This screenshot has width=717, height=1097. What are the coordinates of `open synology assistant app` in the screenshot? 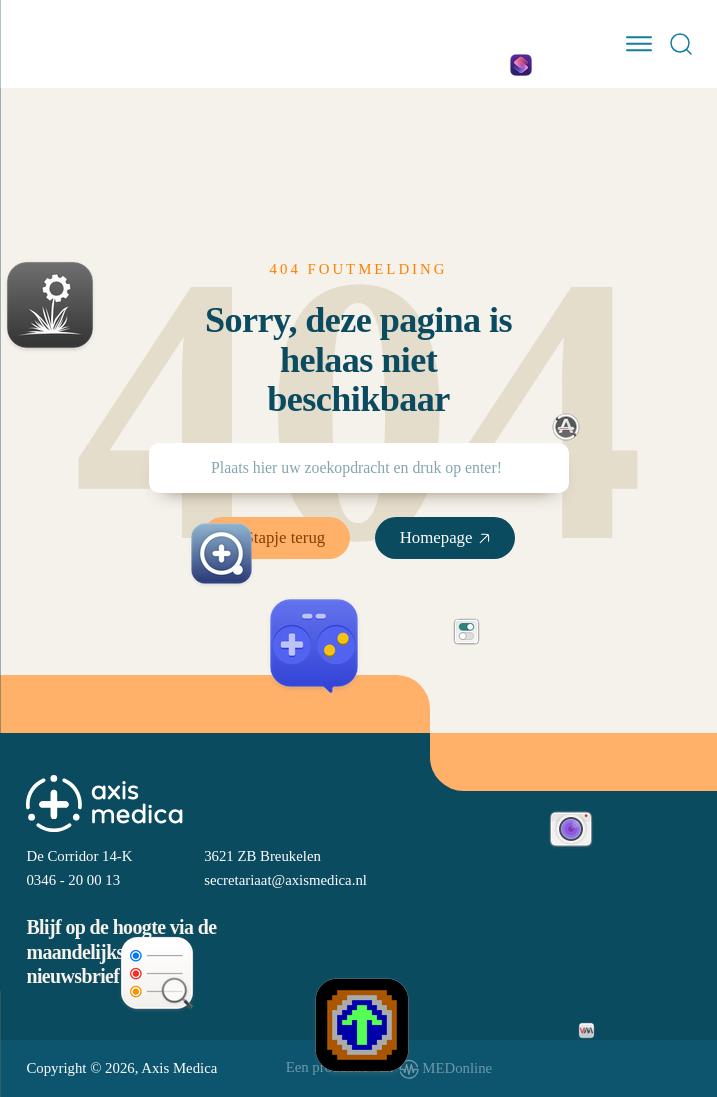 It's located at (221, 553).